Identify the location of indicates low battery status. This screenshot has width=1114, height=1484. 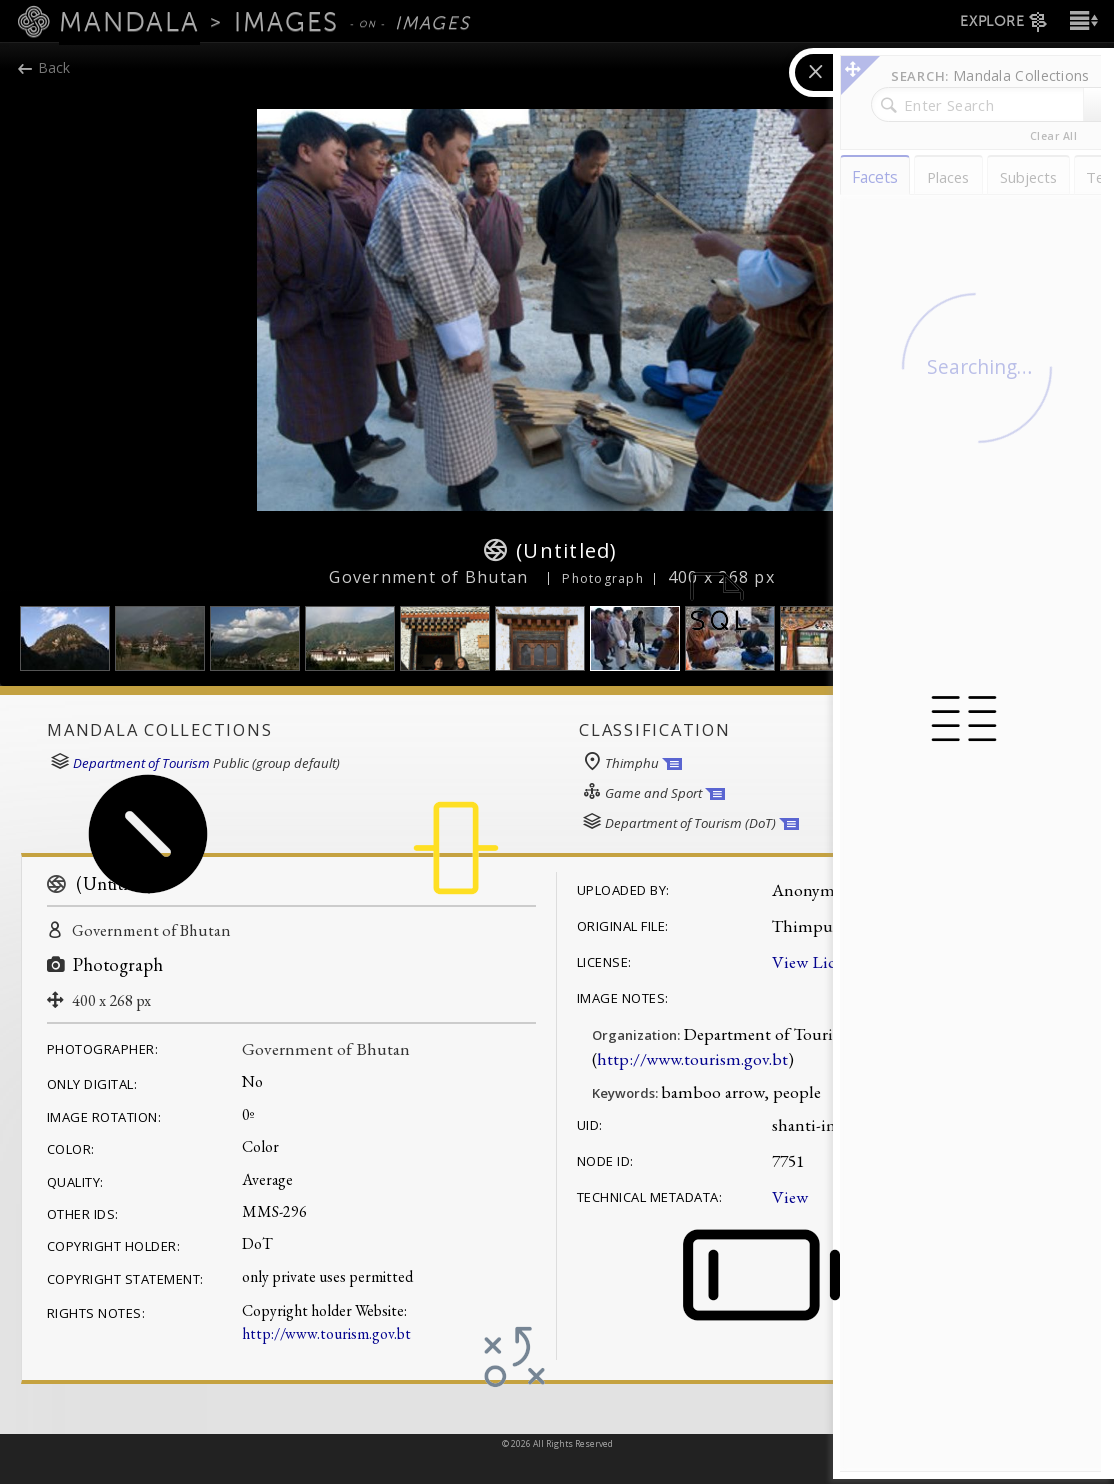
(759, 1275).